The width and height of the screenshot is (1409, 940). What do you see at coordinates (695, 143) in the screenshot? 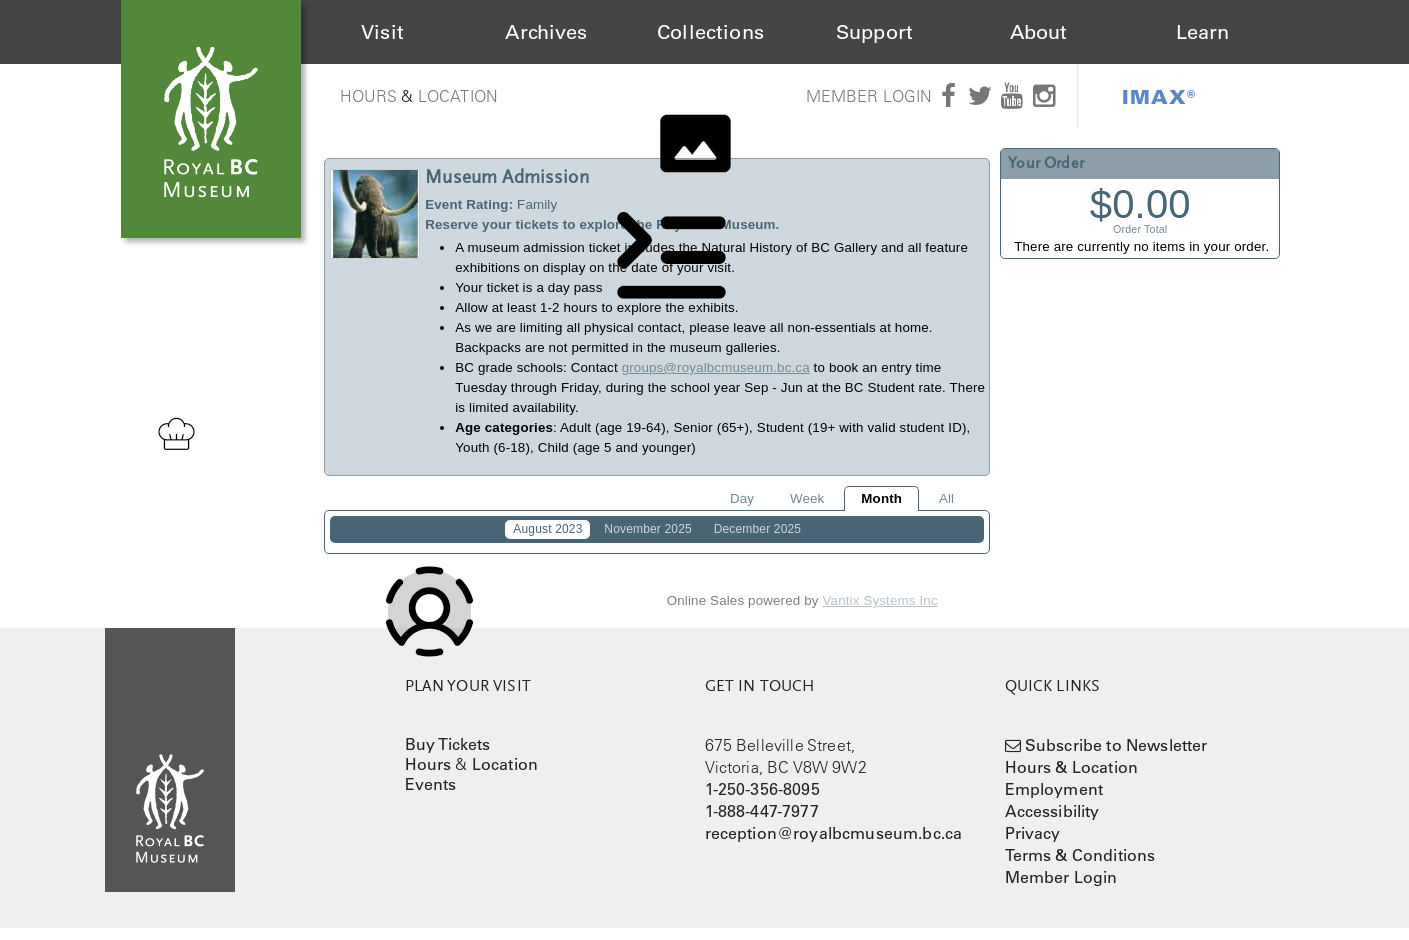
I see `view image at actual size` at bounding box center [695, 143].